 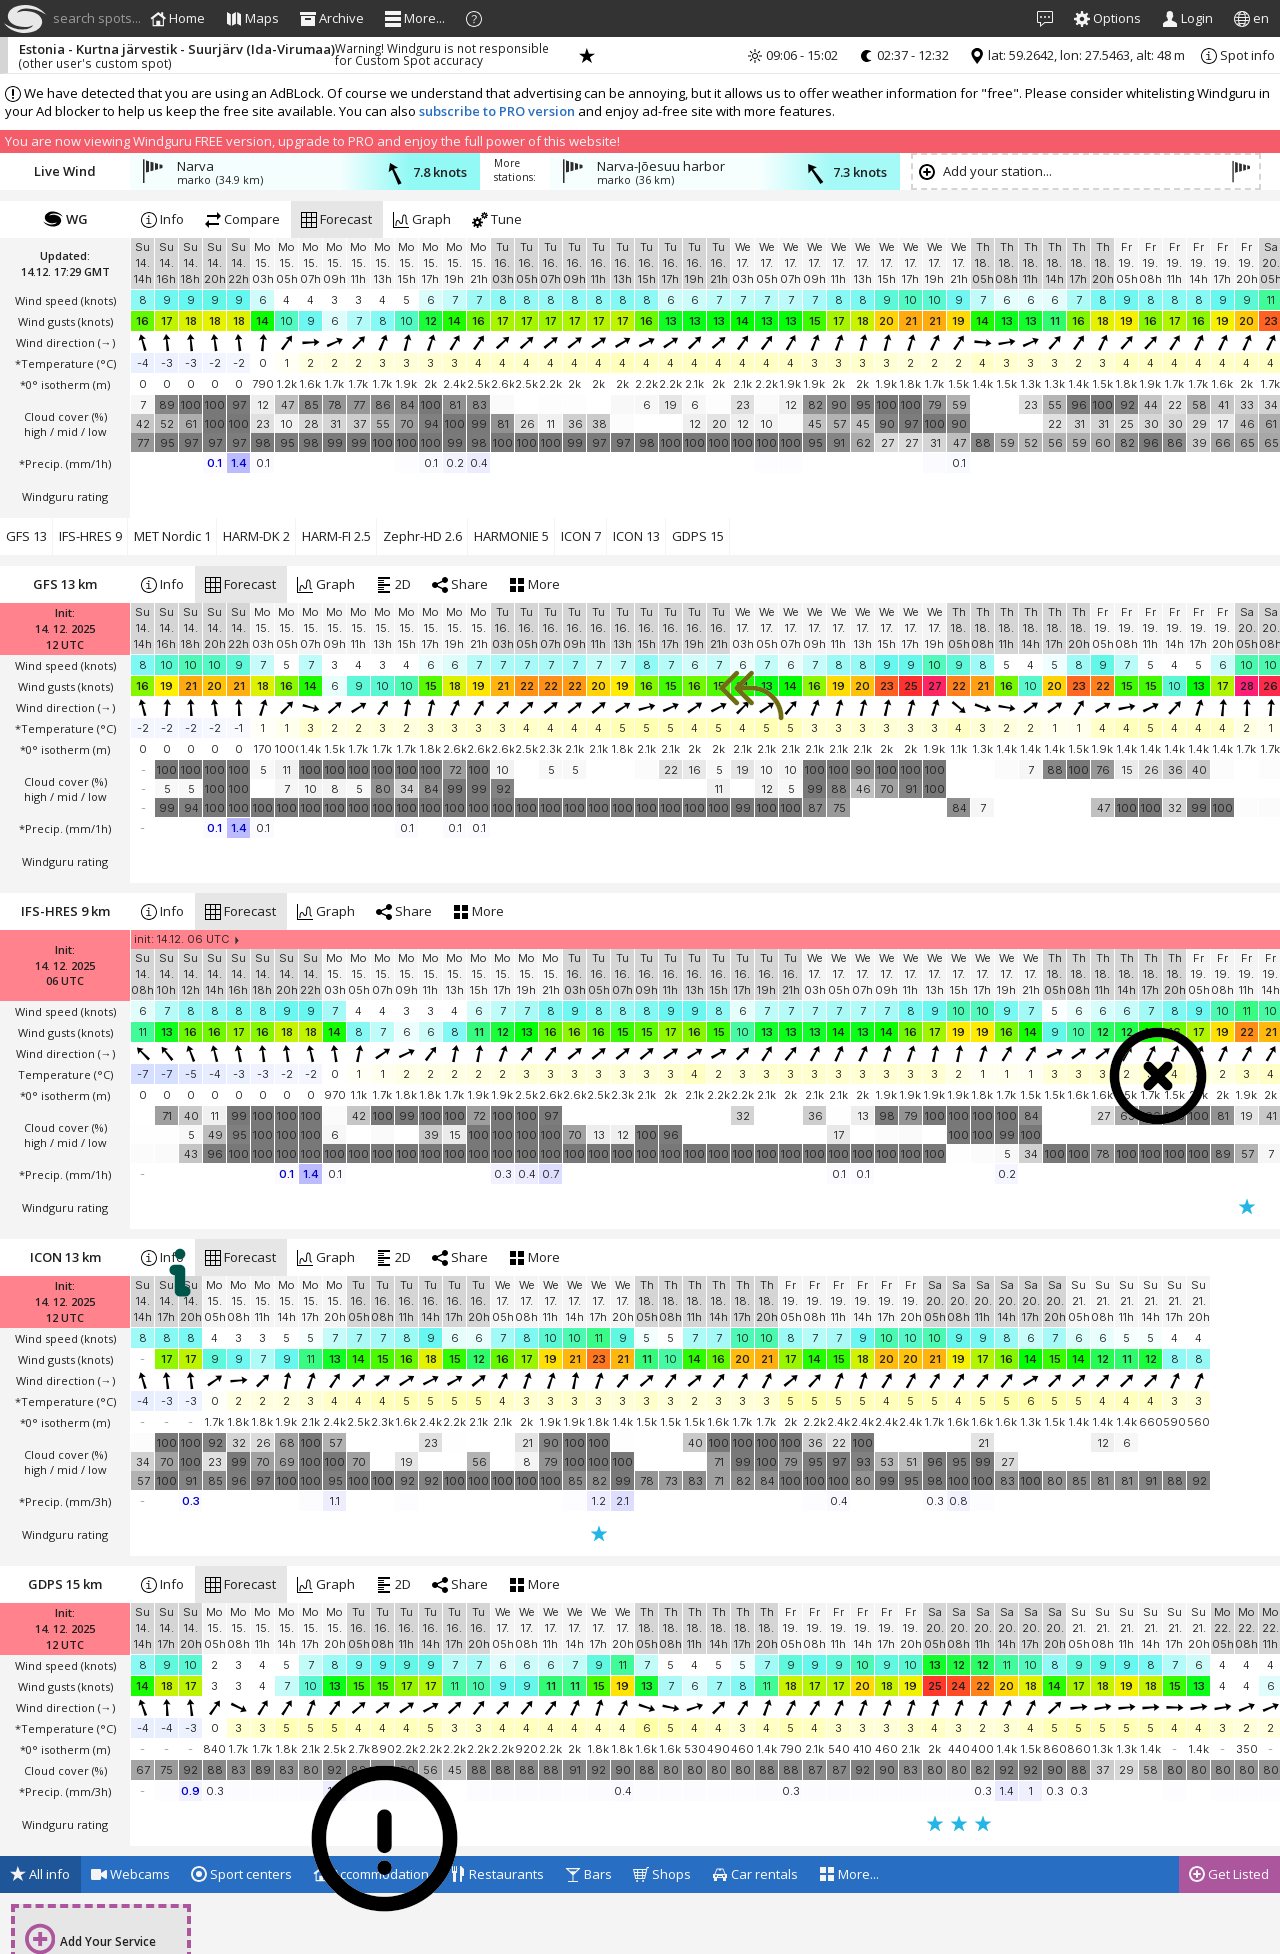 I want to click on close or dismiss a dialog, so click(x=1158, y=1076).